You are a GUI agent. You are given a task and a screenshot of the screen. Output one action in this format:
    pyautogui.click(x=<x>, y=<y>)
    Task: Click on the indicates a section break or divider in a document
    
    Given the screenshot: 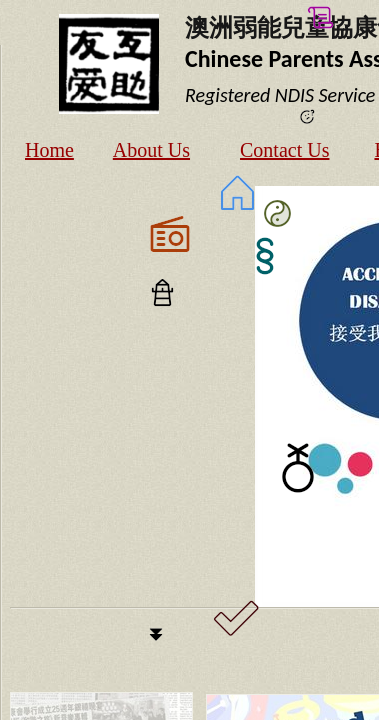 What is the action you would take?
    pyautogui.click(x=265, y=256)
    